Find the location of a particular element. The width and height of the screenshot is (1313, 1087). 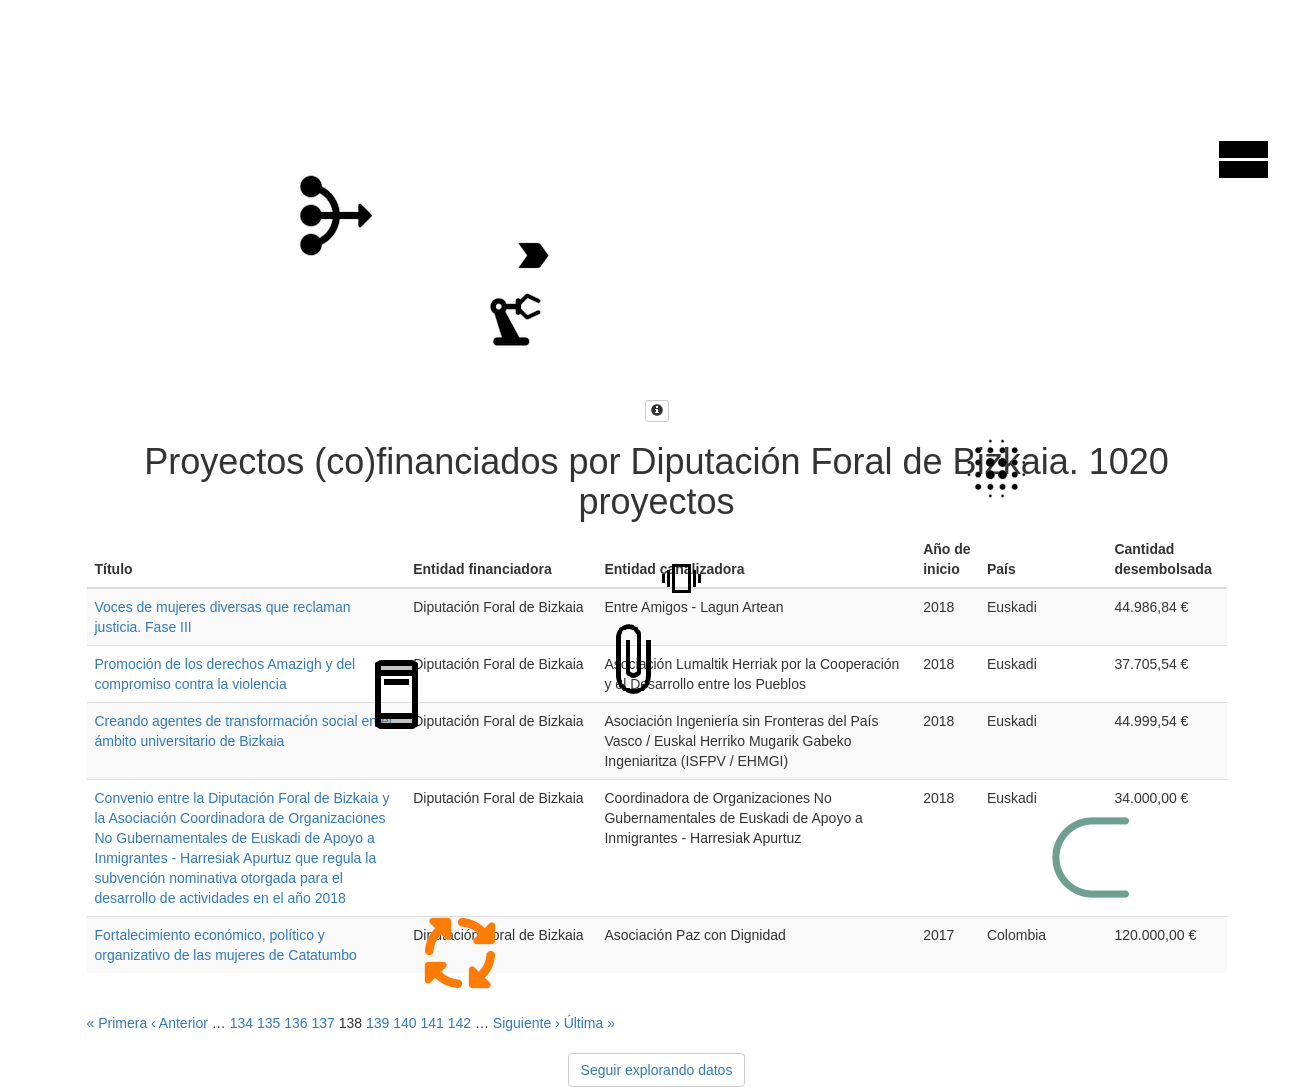

mark a message or item as important is located at coordinates (532, 255).